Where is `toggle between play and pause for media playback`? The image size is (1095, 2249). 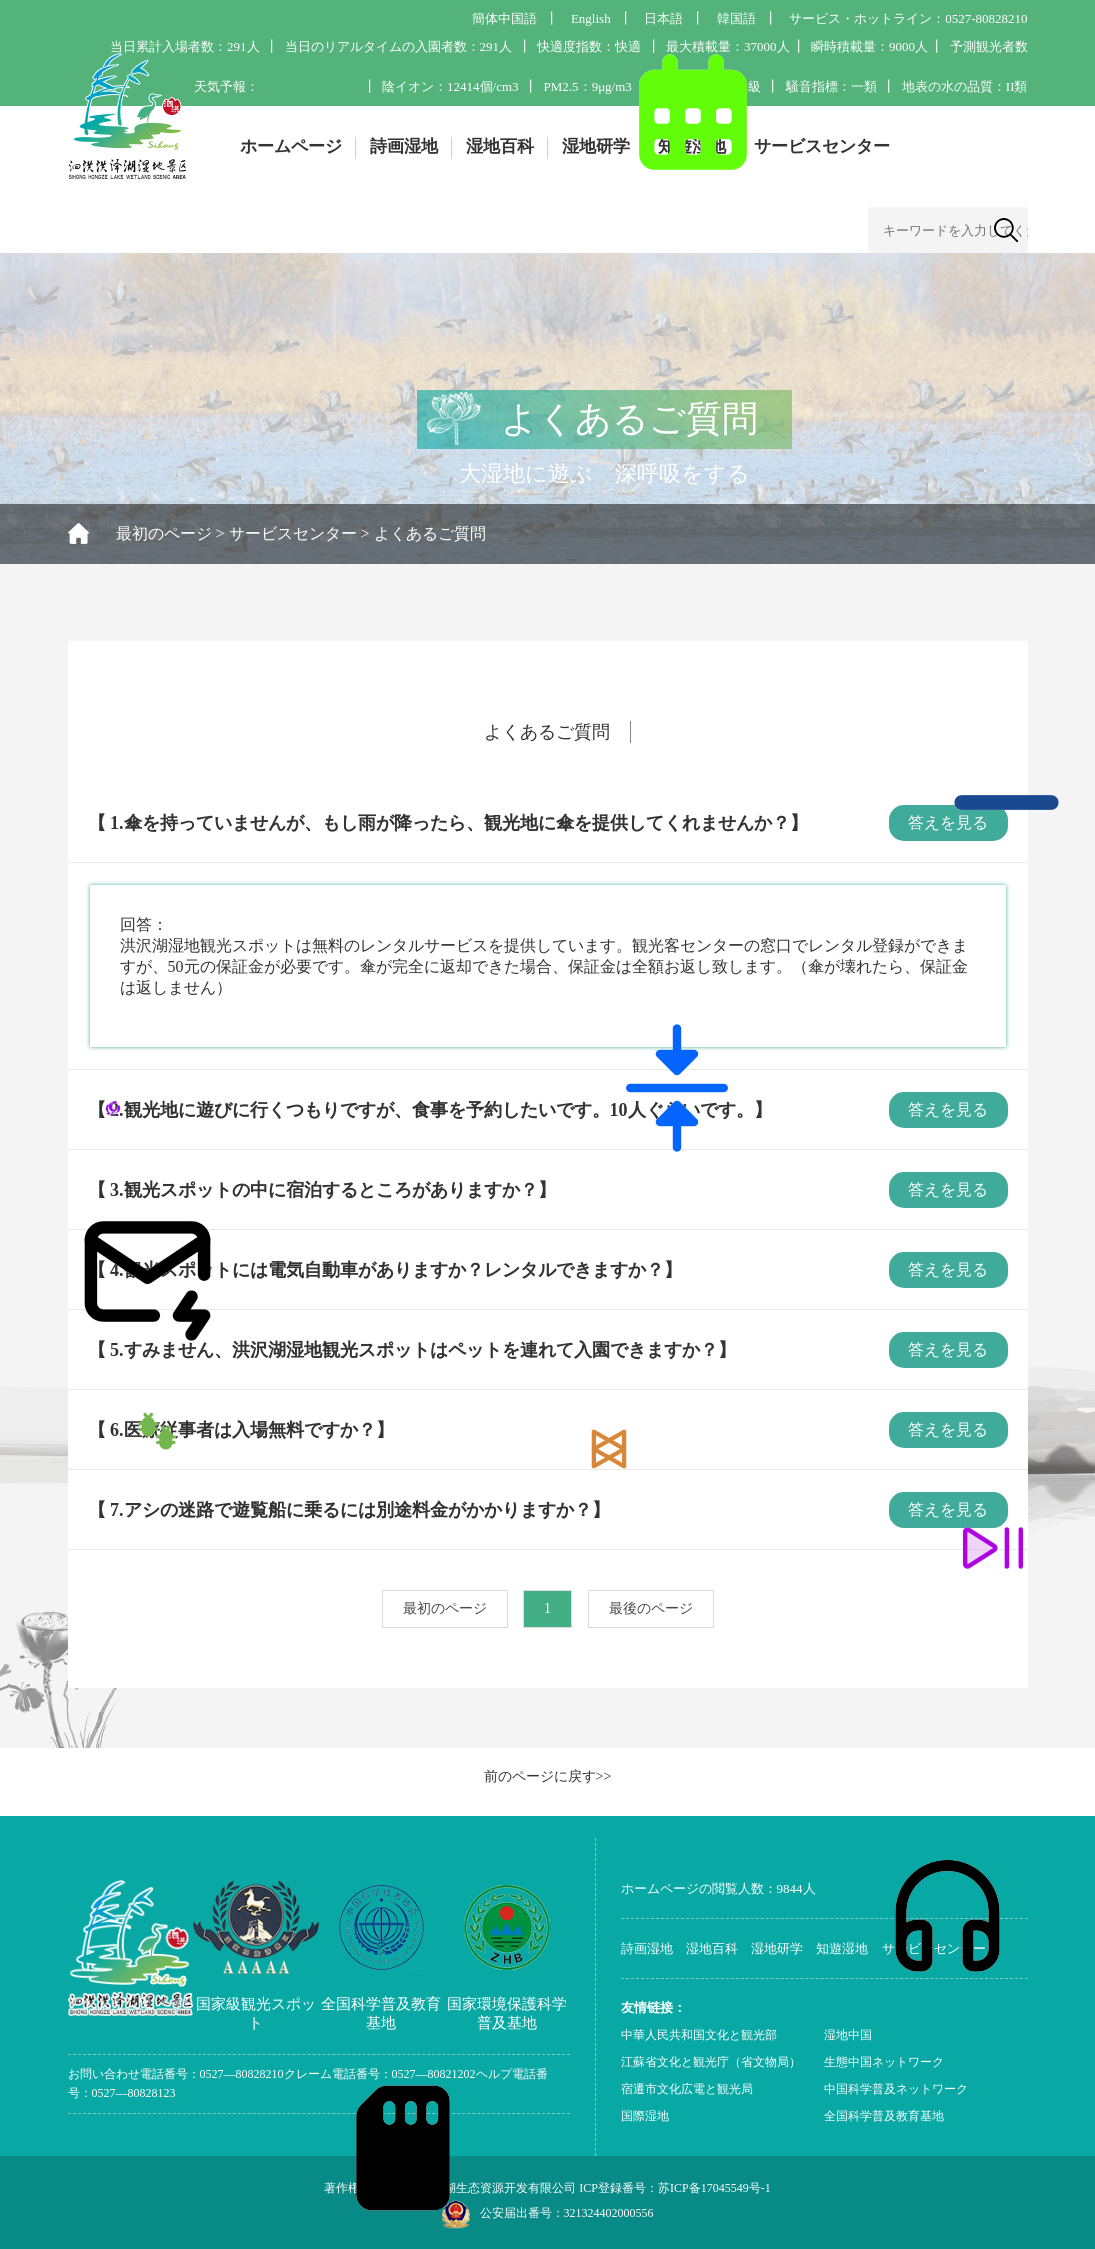 toggle between play and pause for media playback is located at coordinates (993, 1548).